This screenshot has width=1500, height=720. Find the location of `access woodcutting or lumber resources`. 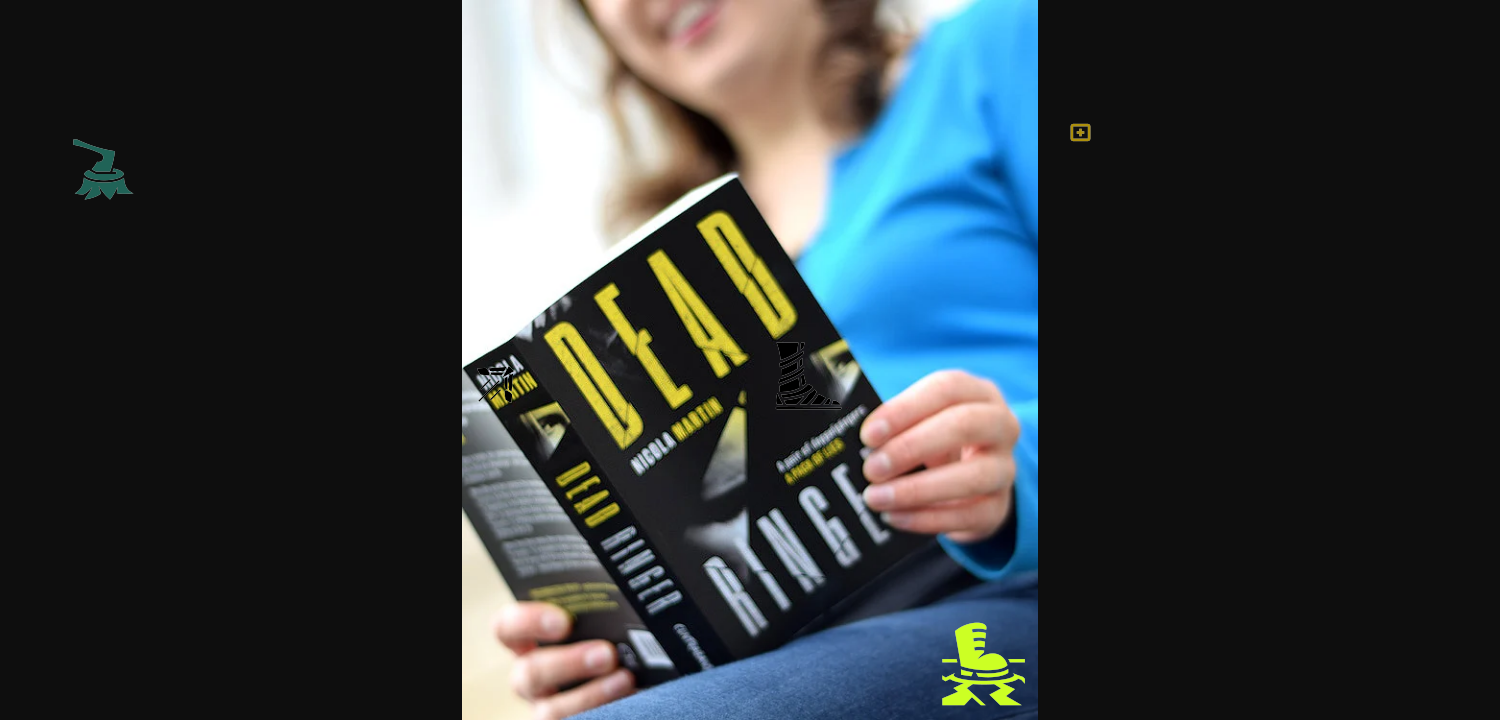

access woodcutting or lumber resources is located at coordinates (103, 169).